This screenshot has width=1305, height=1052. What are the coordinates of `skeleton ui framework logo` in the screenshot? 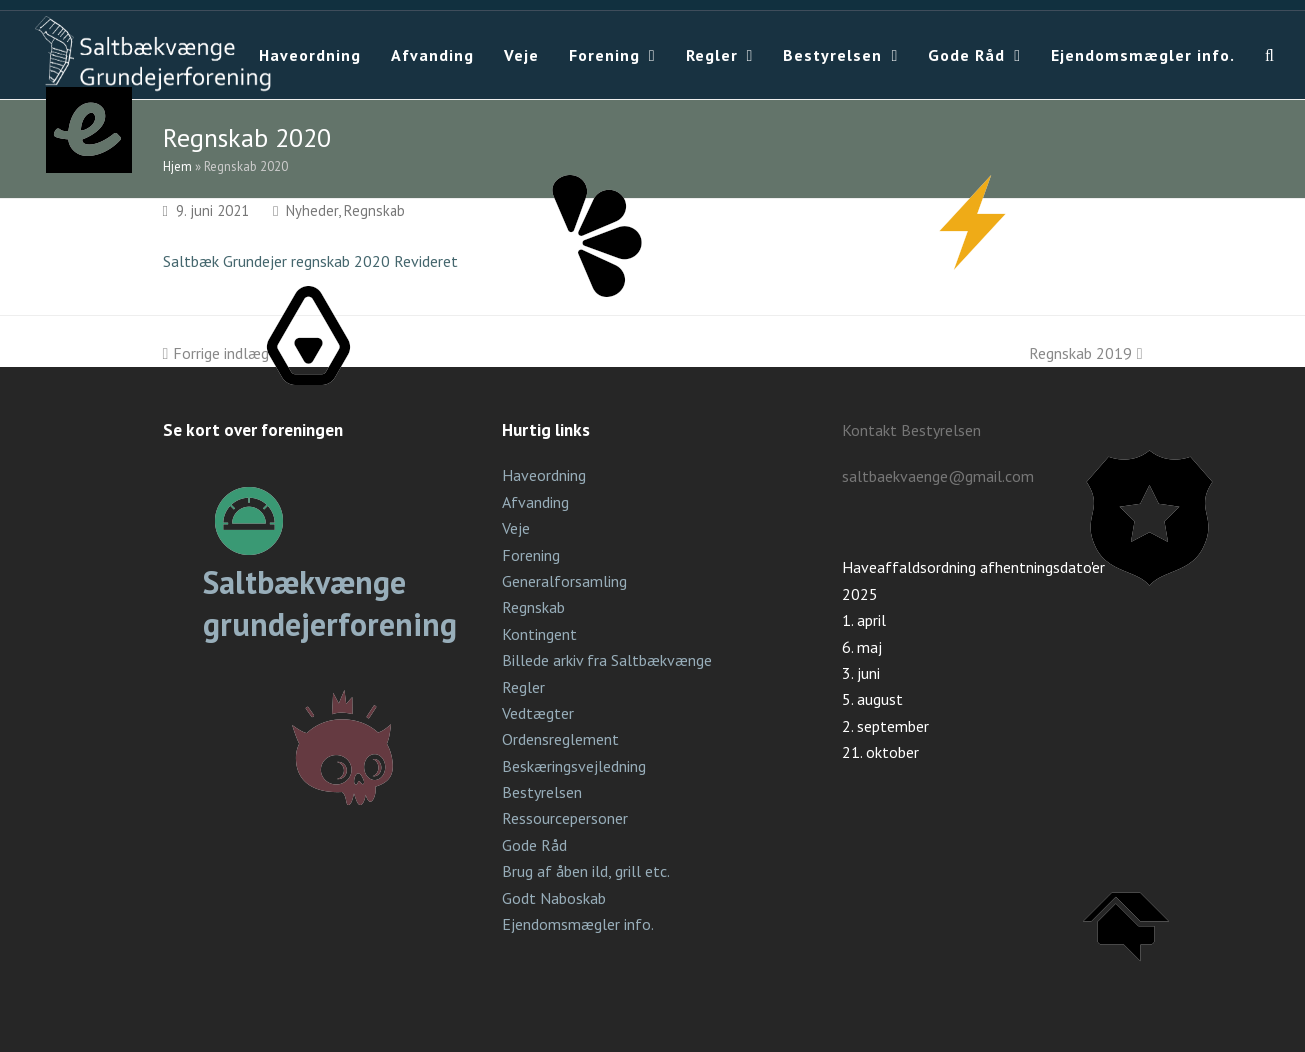 It's located at (342, 747).